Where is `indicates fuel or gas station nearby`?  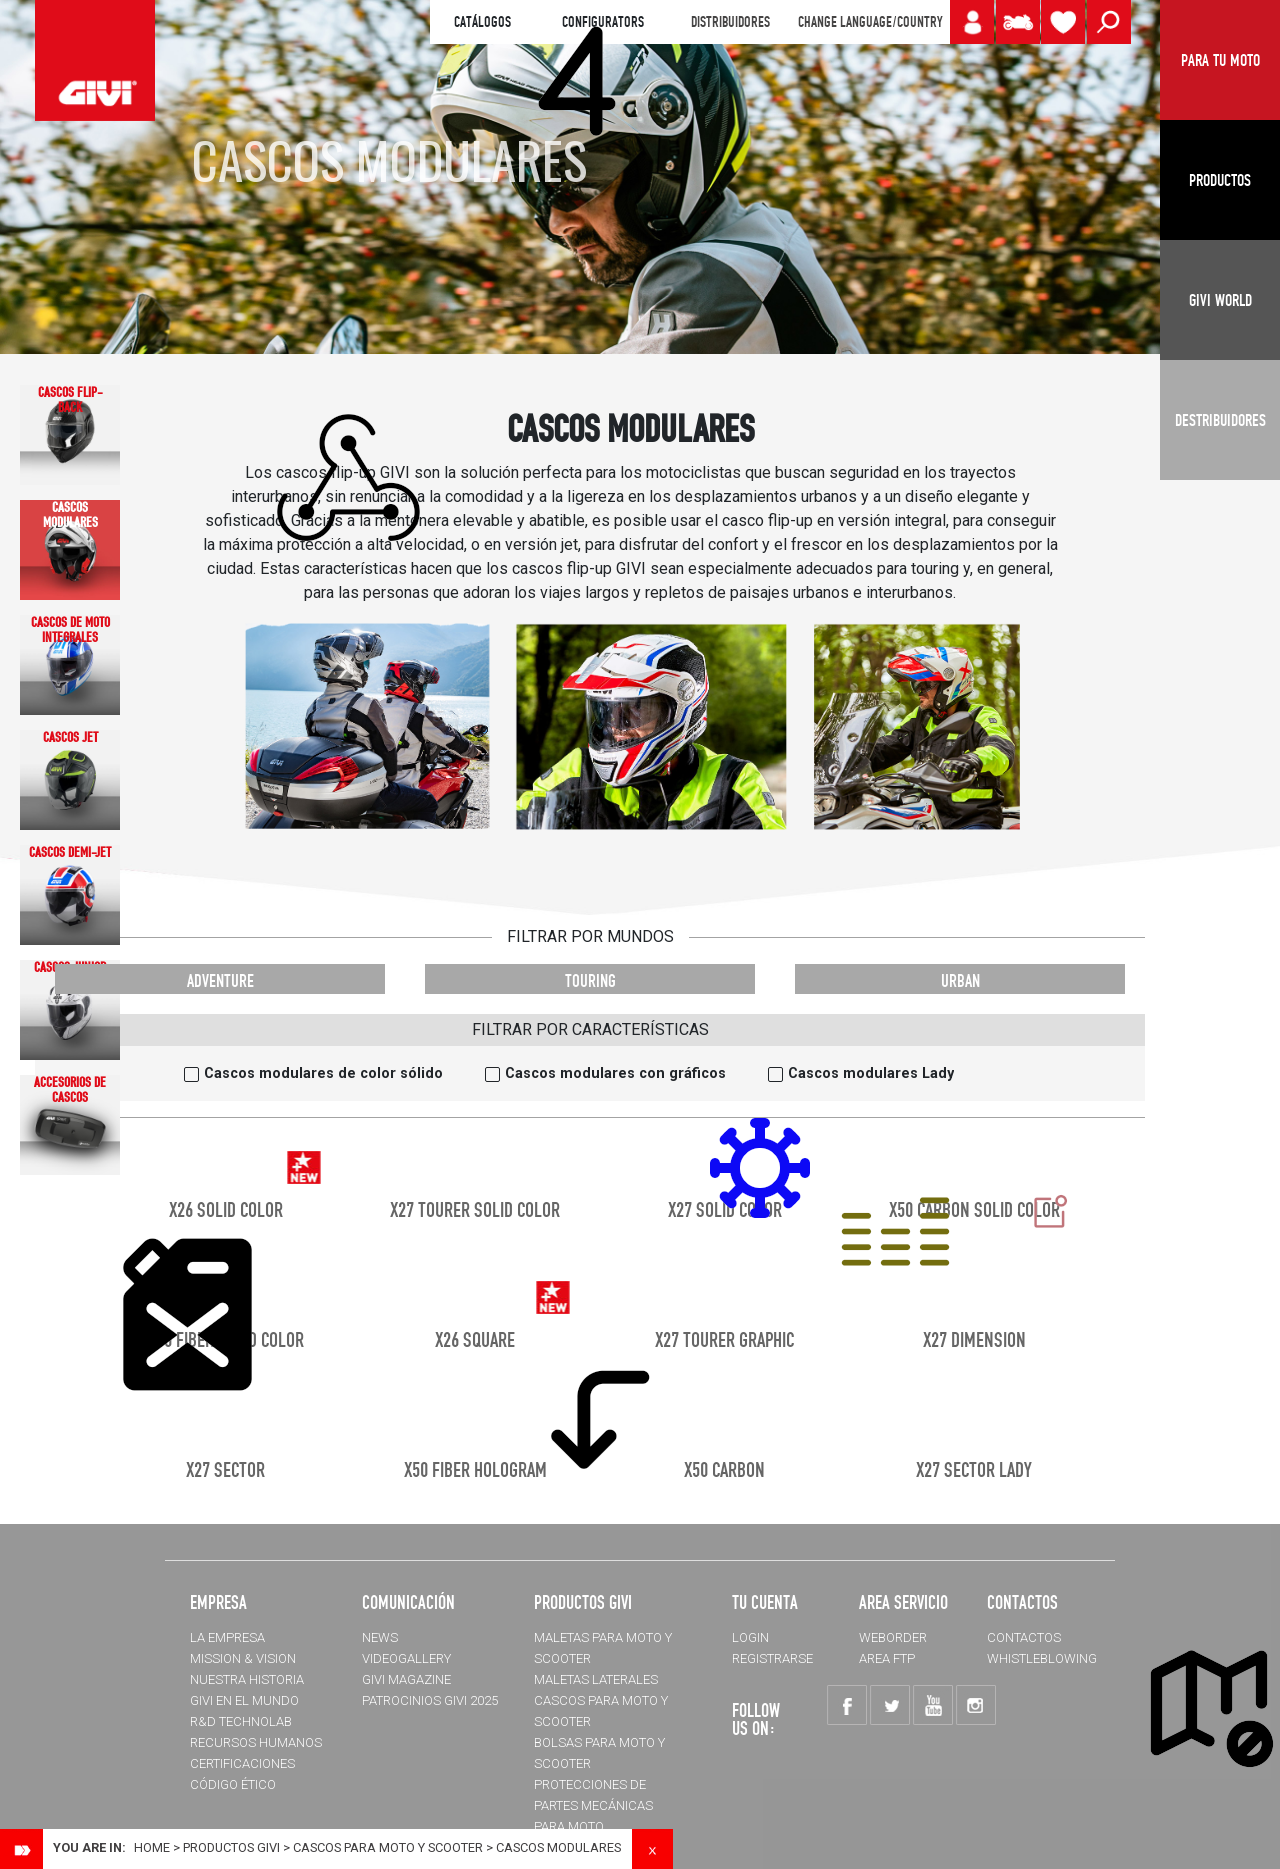
indicates fuel or gas station nearby is located at coordinates (187, 1314).